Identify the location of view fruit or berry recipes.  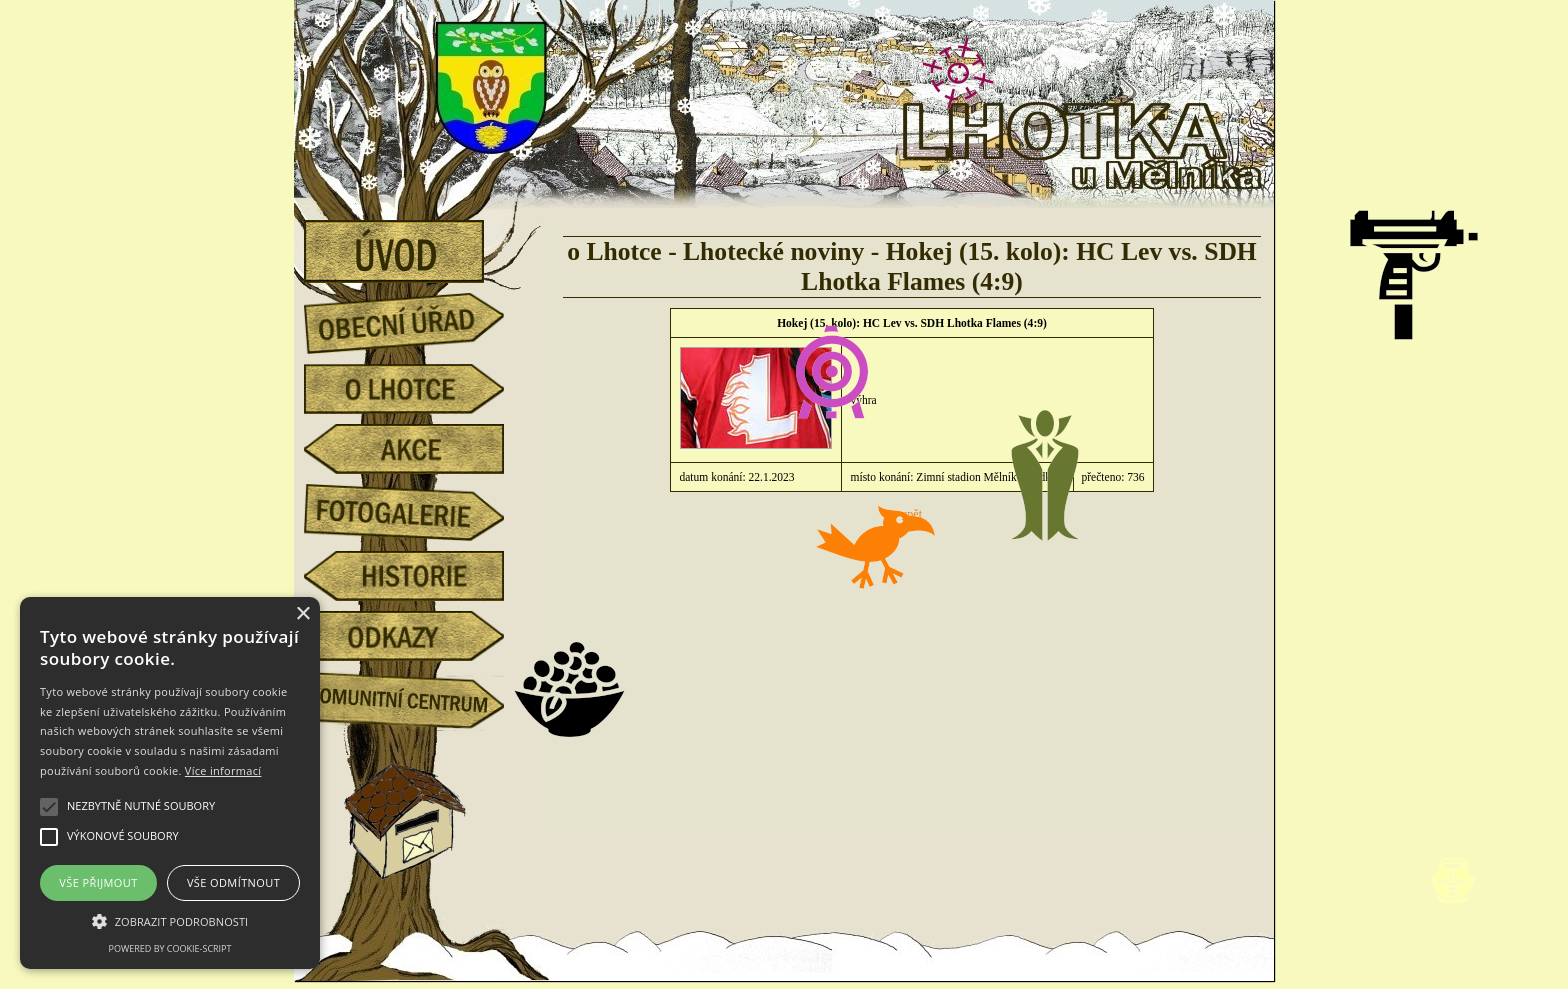
(569, 689).